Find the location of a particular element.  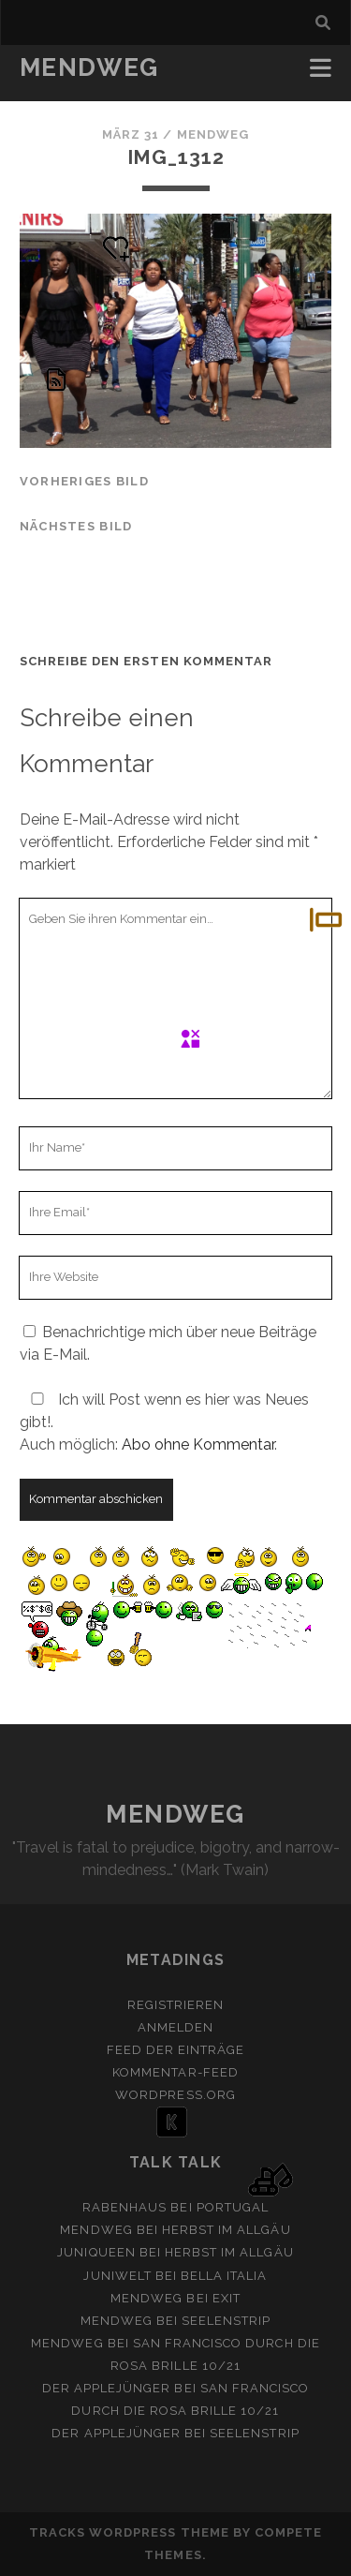

construction or building in progress is located at coordinates (271, 2180).